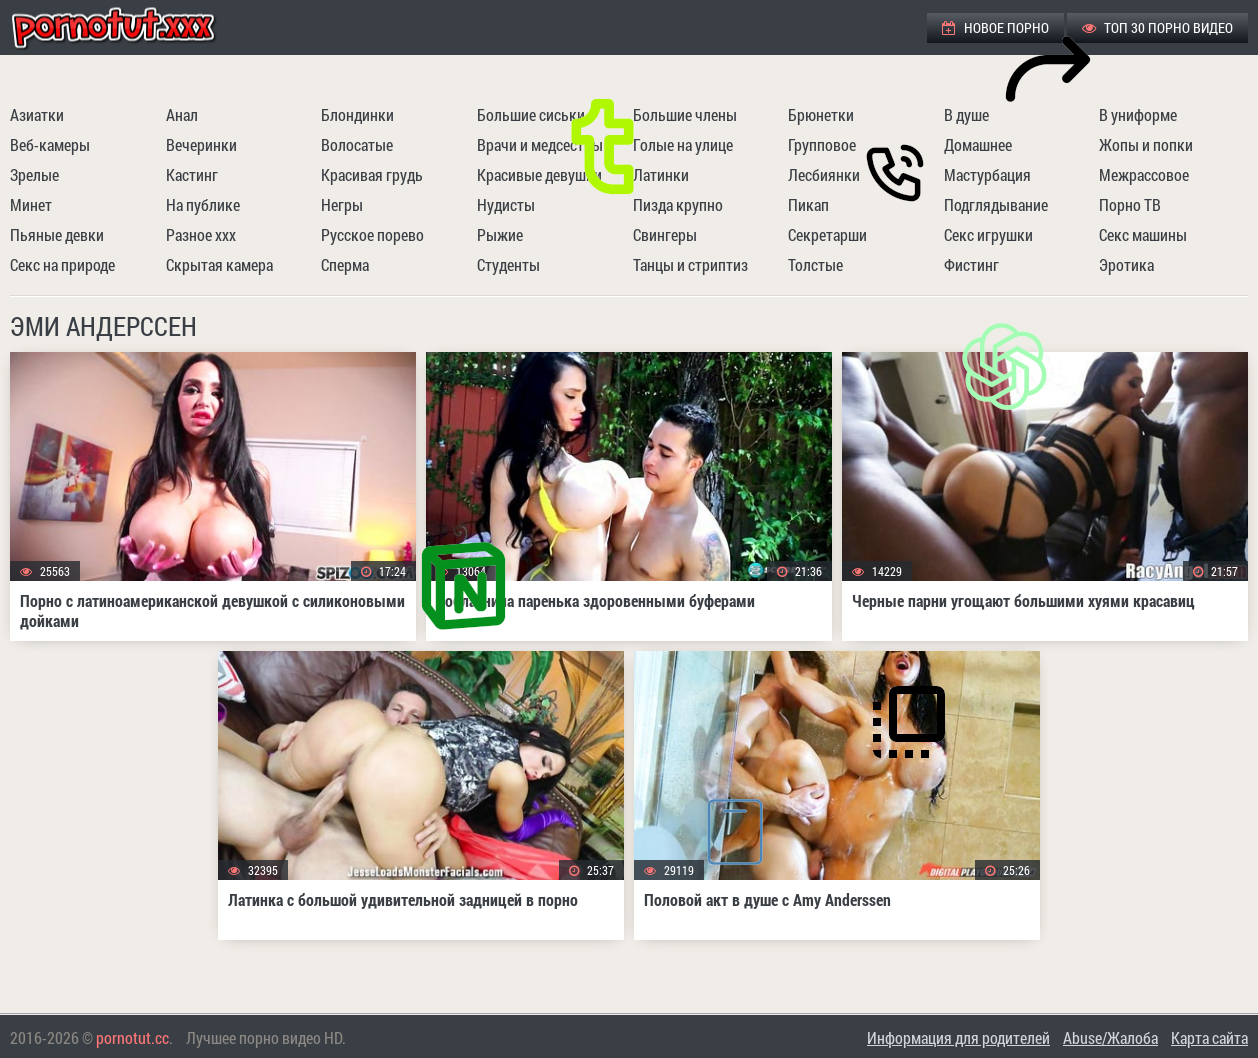  What do you see at coordinates (463, 583) in the screenshot?
I see `open Notion app` at bounding box center [463, 583].